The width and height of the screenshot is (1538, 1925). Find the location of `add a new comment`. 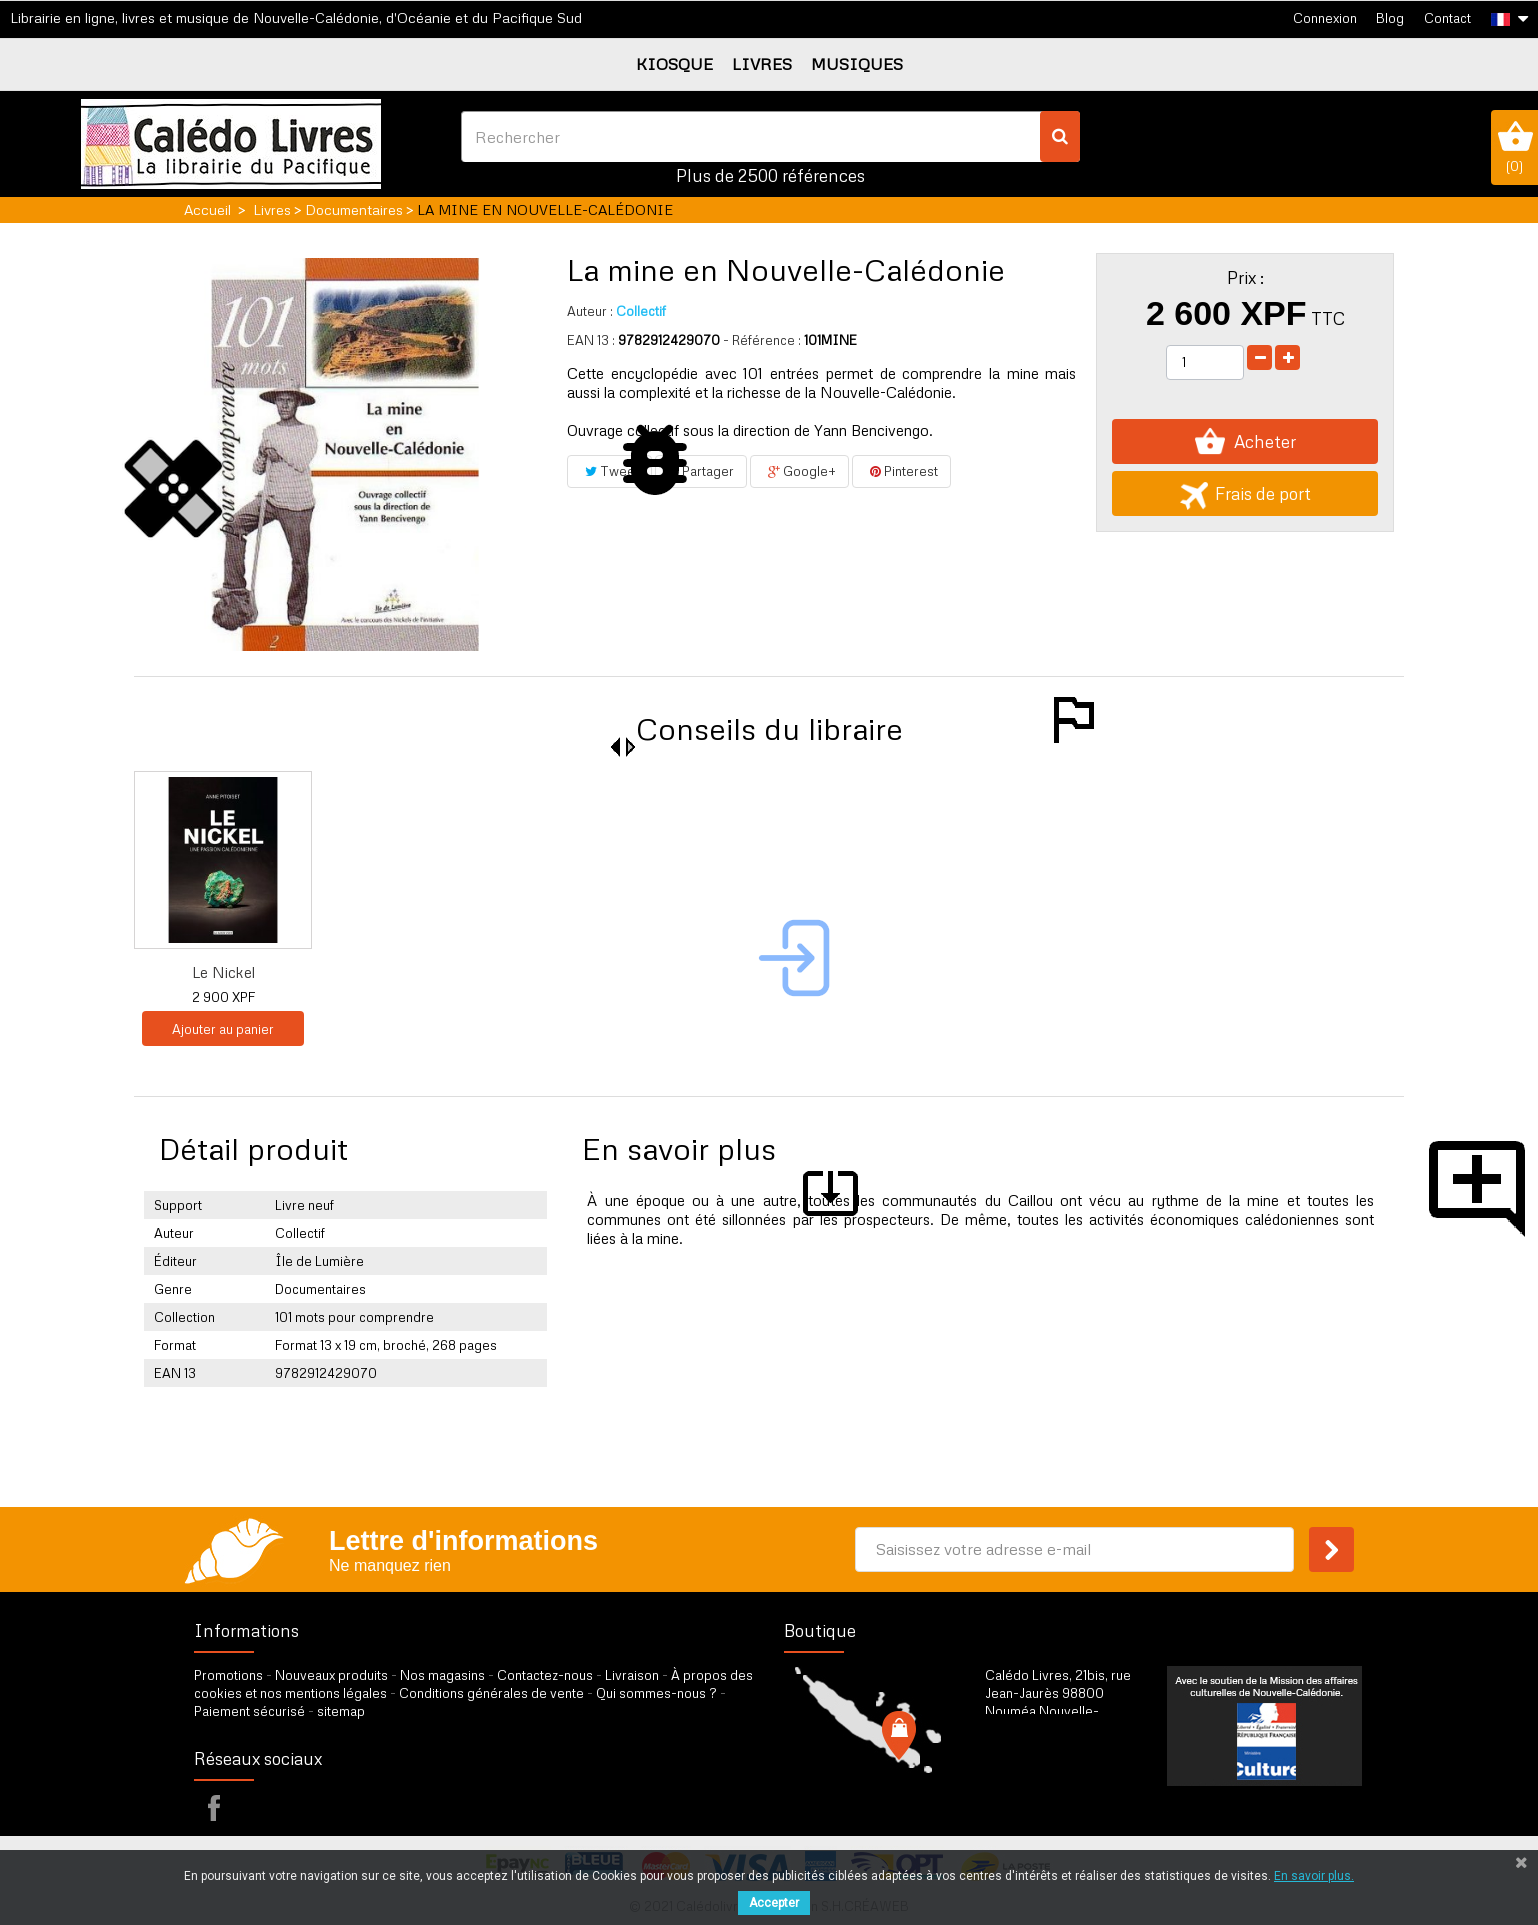

add a new comment is located at coordinates (1477, 1189).